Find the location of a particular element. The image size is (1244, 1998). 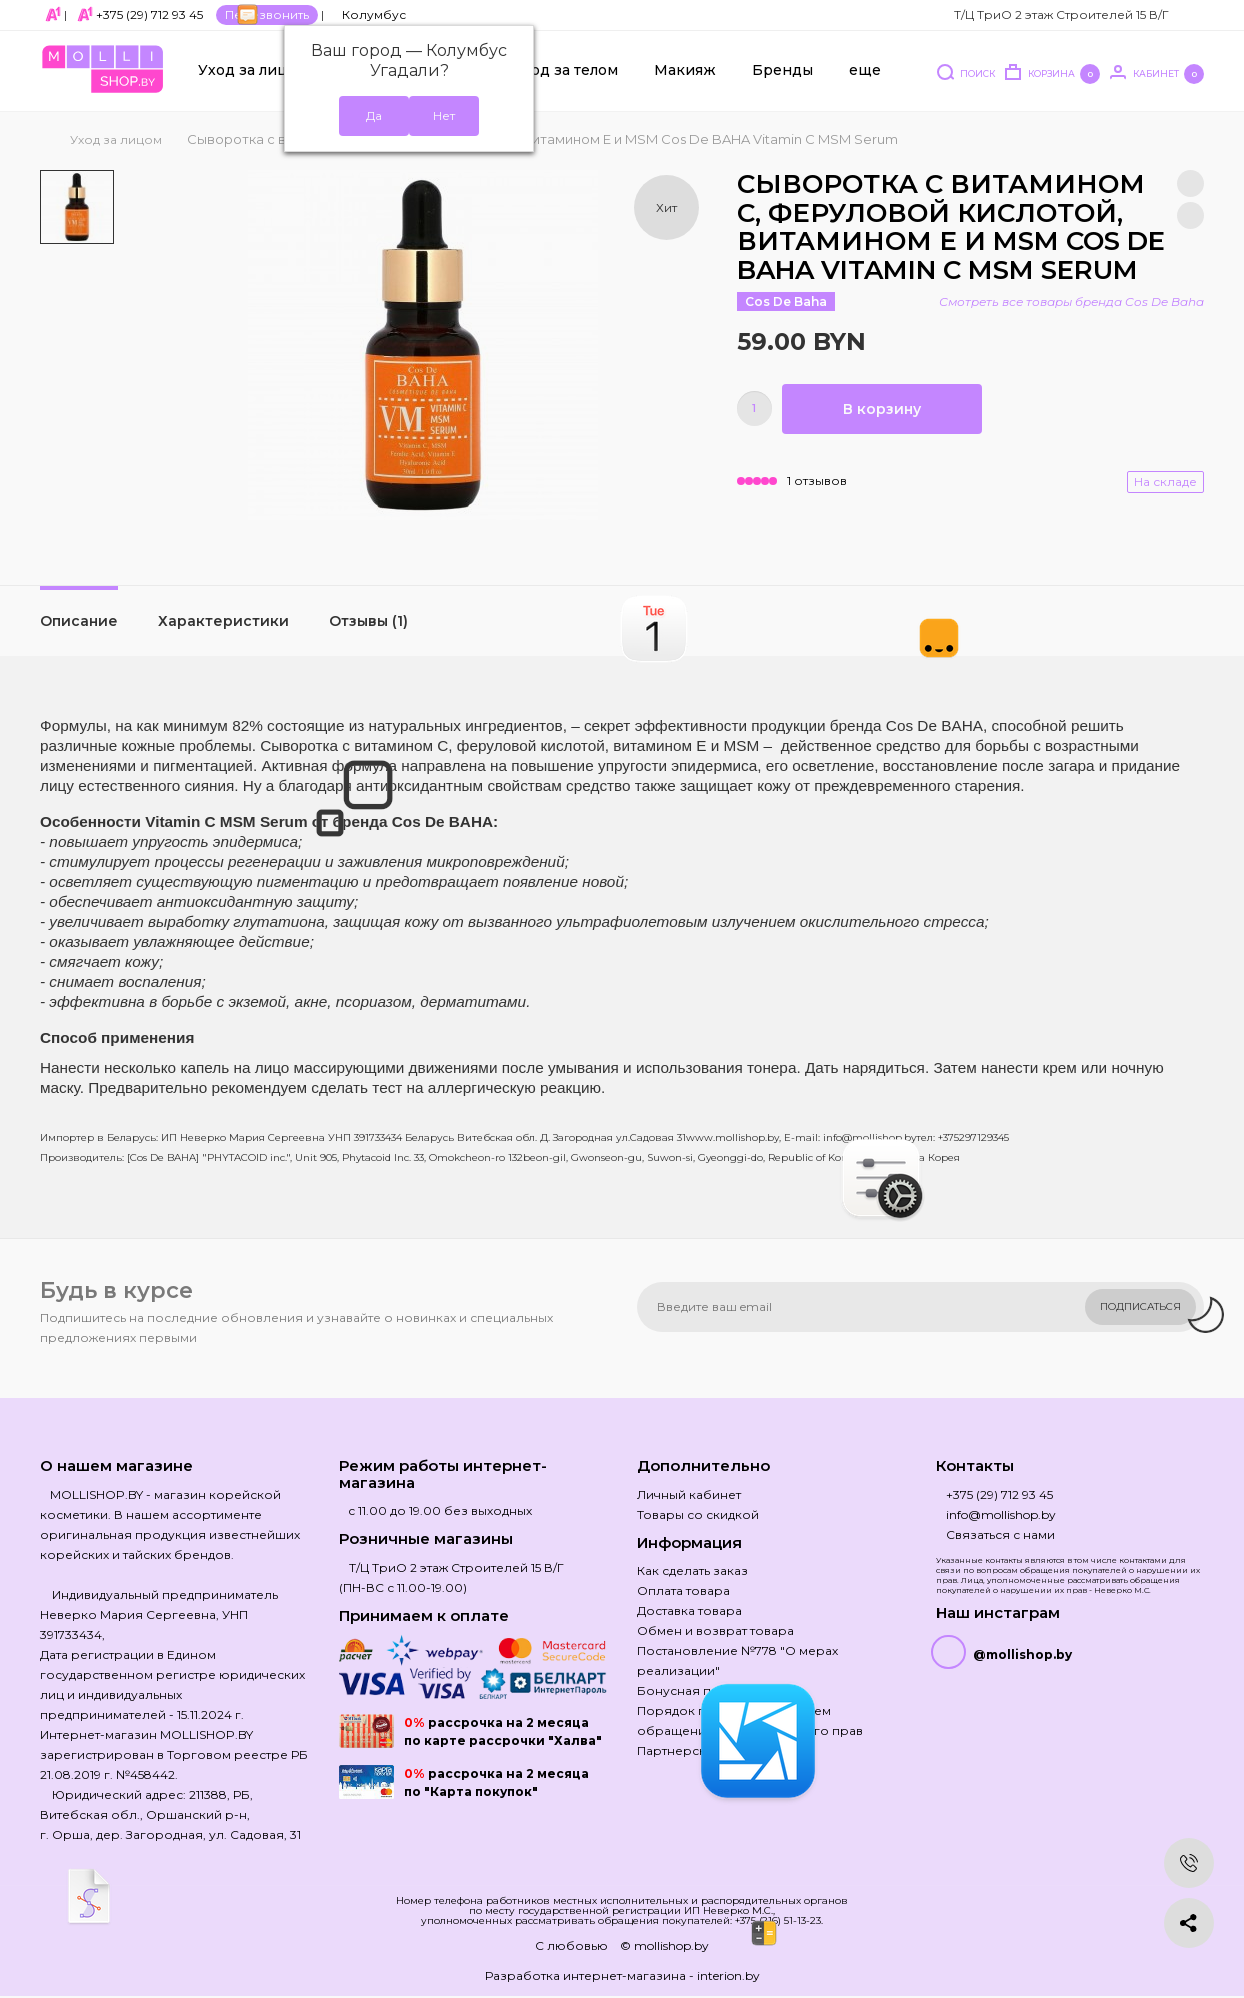

open grub customizer to configure bootloader settings is located at coordinates (881, 1178).